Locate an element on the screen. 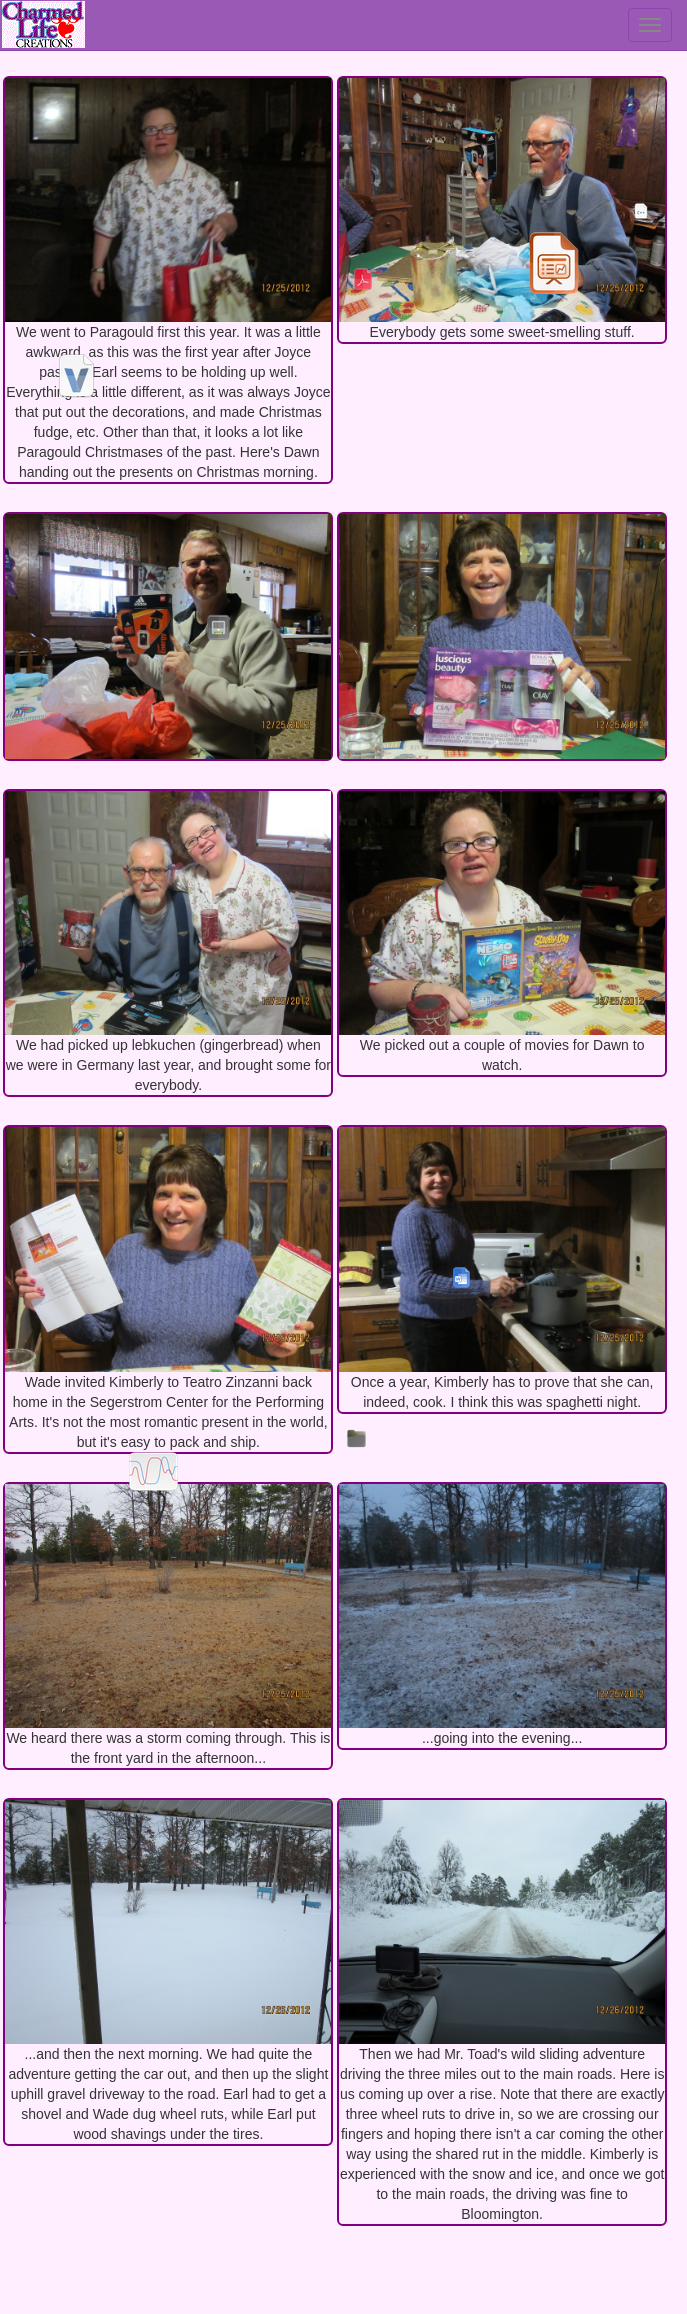 This screenshot has height=2314, width=687. a microsoft word document file is located at coordinates (461, 1277).